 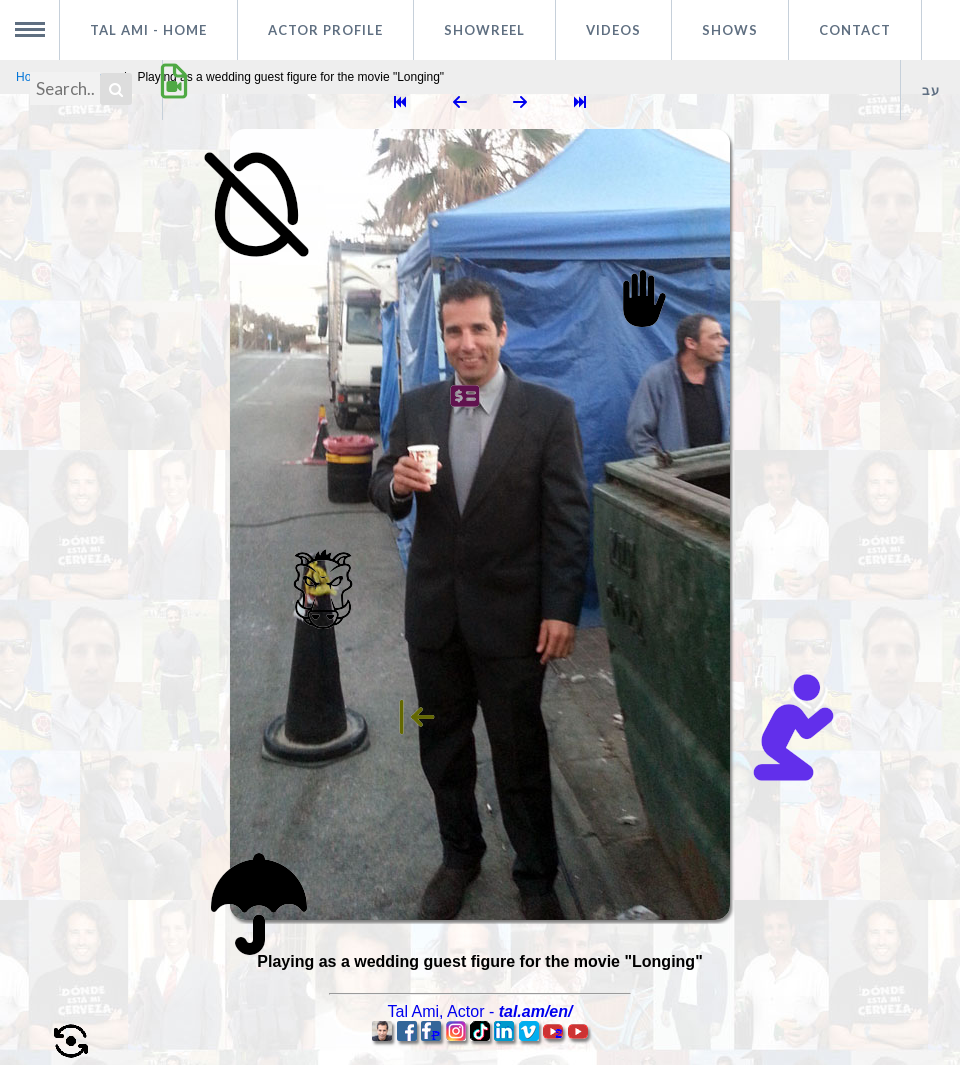 What do you see at coordinates (256, 204) in the screenshot?
I see `indicates egg-free or no eggs` at bounding box center [256, 204].